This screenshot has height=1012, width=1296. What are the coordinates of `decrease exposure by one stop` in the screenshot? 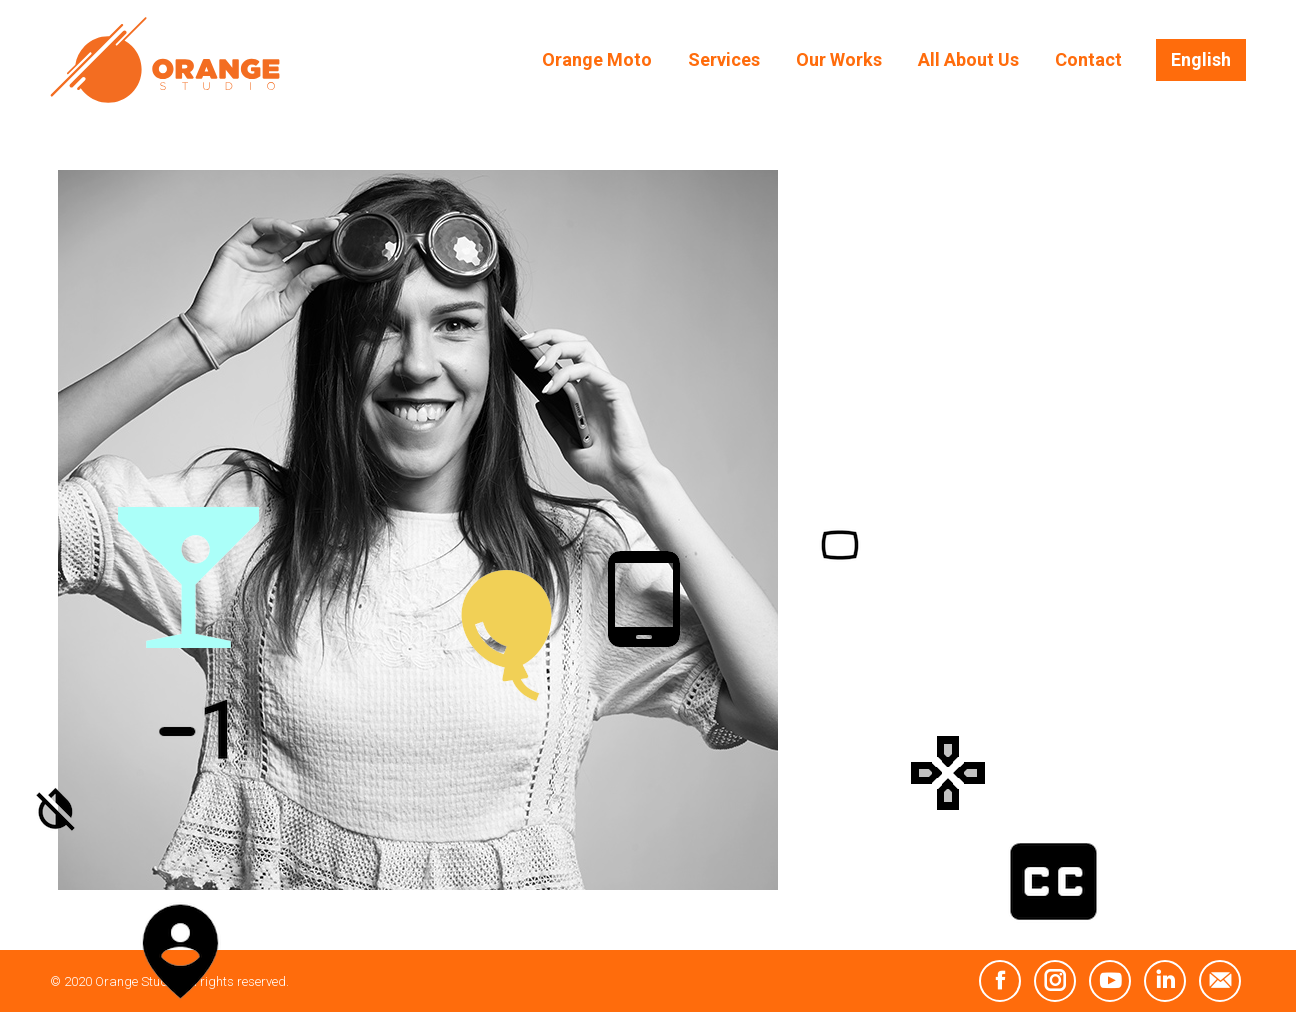 It's located at (195, 731).